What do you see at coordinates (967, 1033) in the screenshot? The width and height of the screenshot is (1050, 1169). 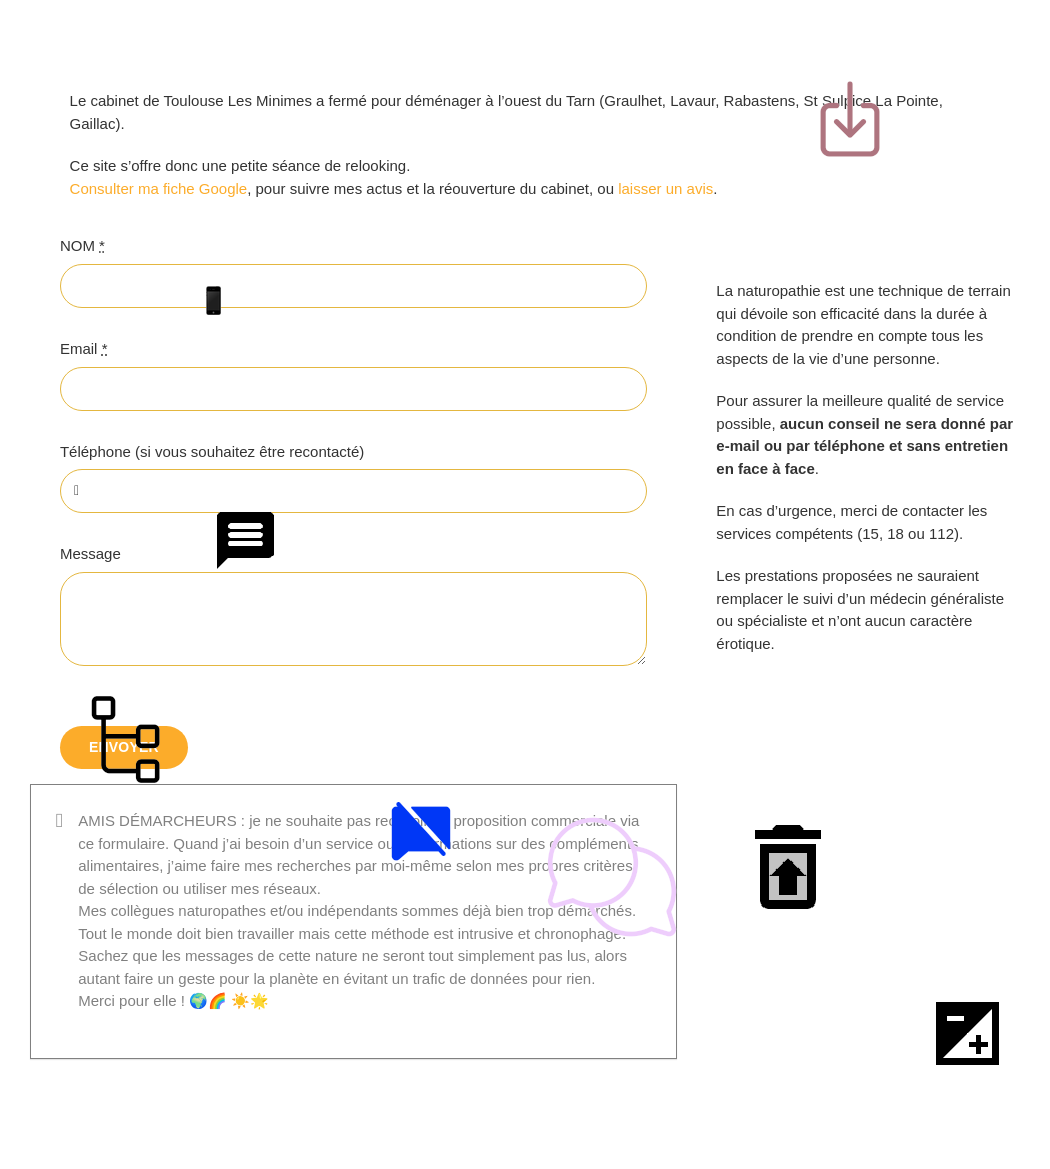 I see `adjust image exposure settings` at bounding box center [967, 1033].